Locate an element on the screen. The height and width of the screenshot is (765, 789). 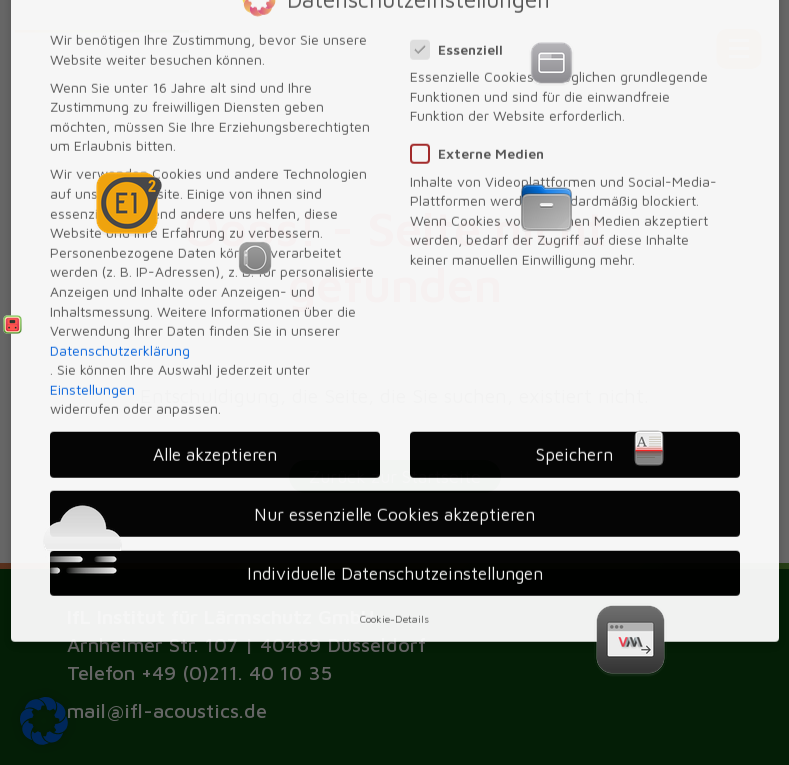
indicates foggy weather conditions is located at coordinates (82, 539).